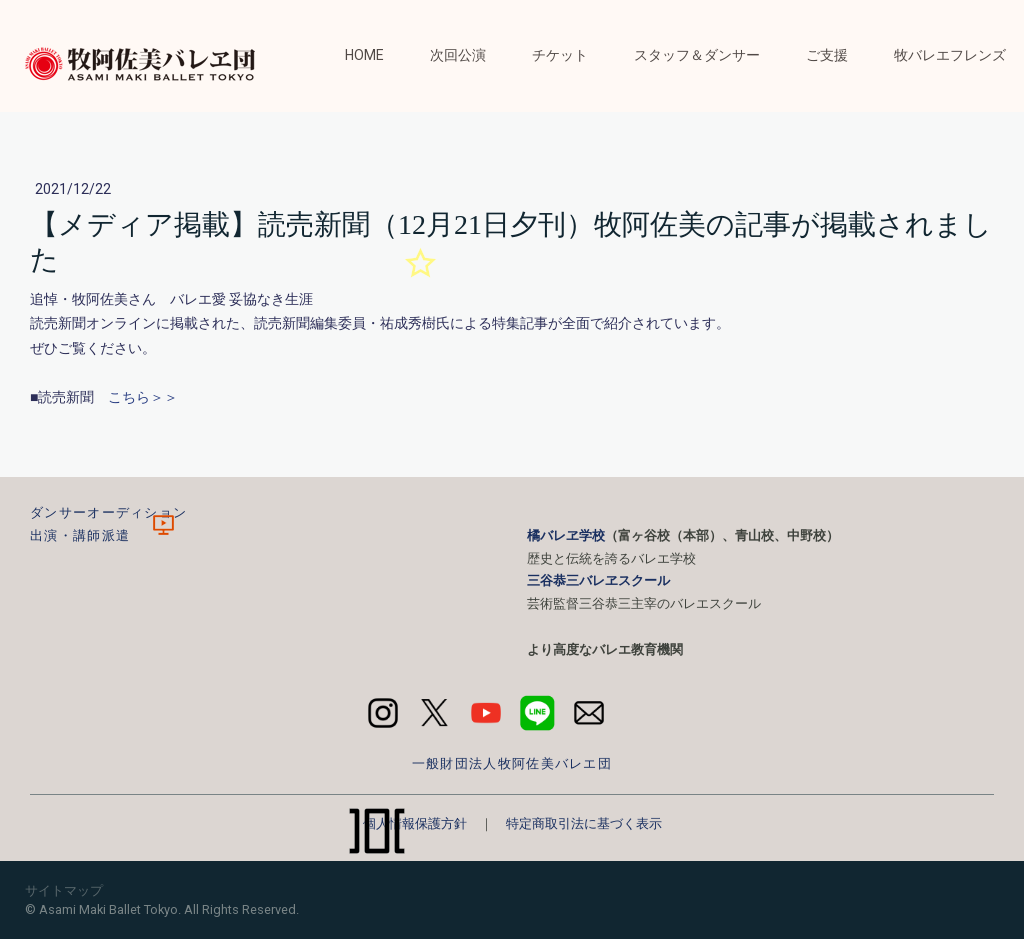 Image resolution: width=1024 pixels, height=939 pixels. Describe the element at coordinates (377, 831) in the screenshot. I see `switch to carousel view mode` at that location.